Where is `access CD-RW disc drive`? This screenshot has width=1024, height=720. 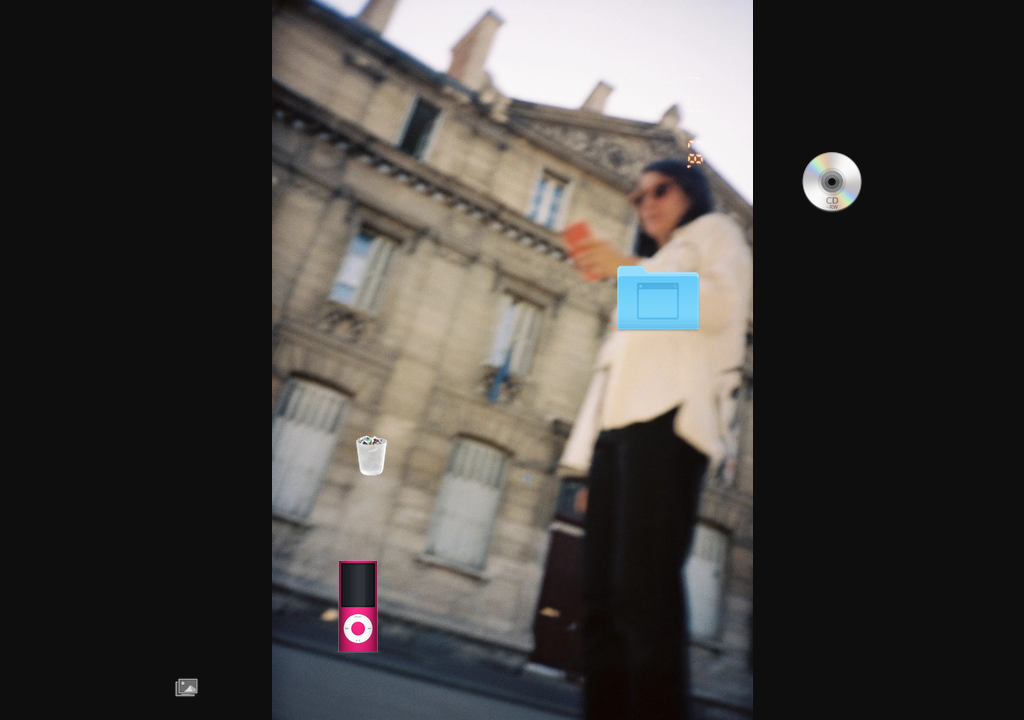
access CD-RW disc drive is located at coordinates (832, 183).